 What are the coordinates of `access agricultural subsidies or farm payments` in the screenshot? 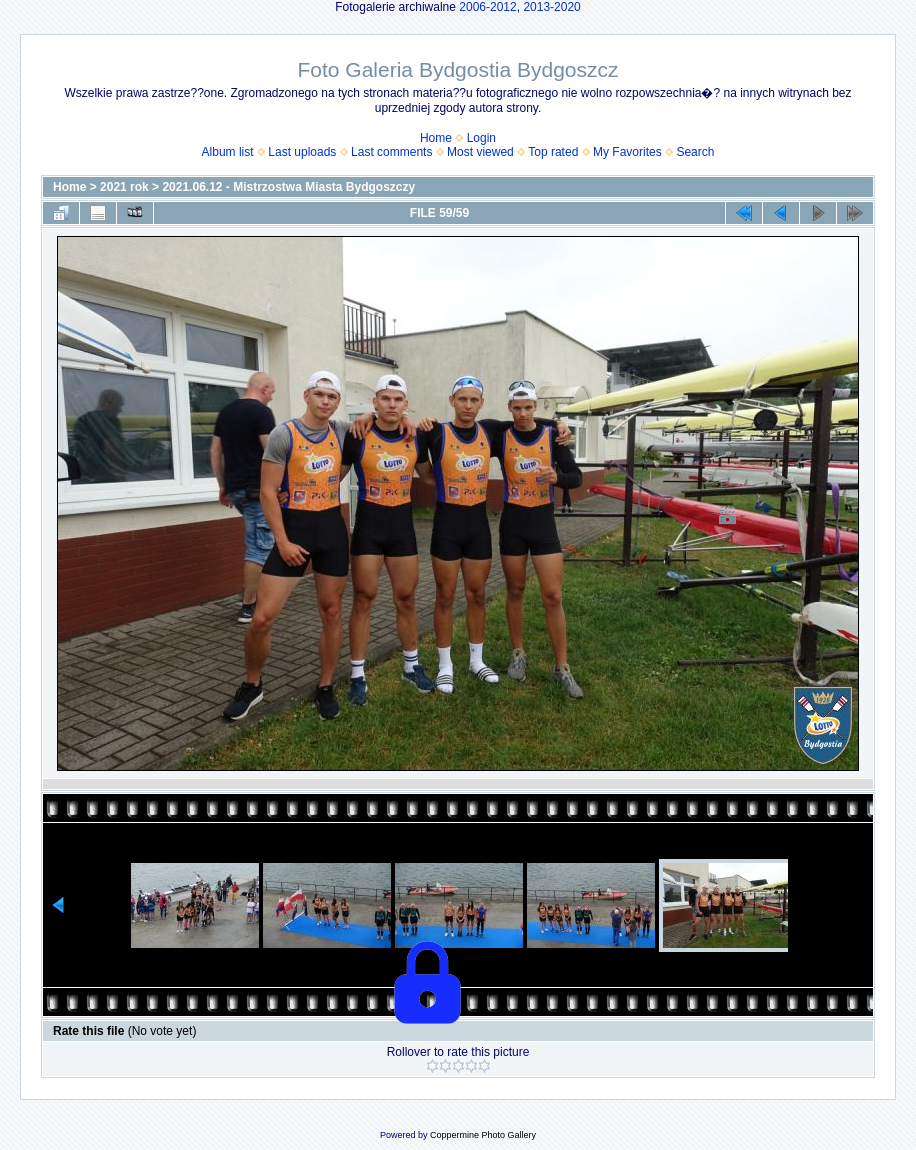 It's located at (727, 515).